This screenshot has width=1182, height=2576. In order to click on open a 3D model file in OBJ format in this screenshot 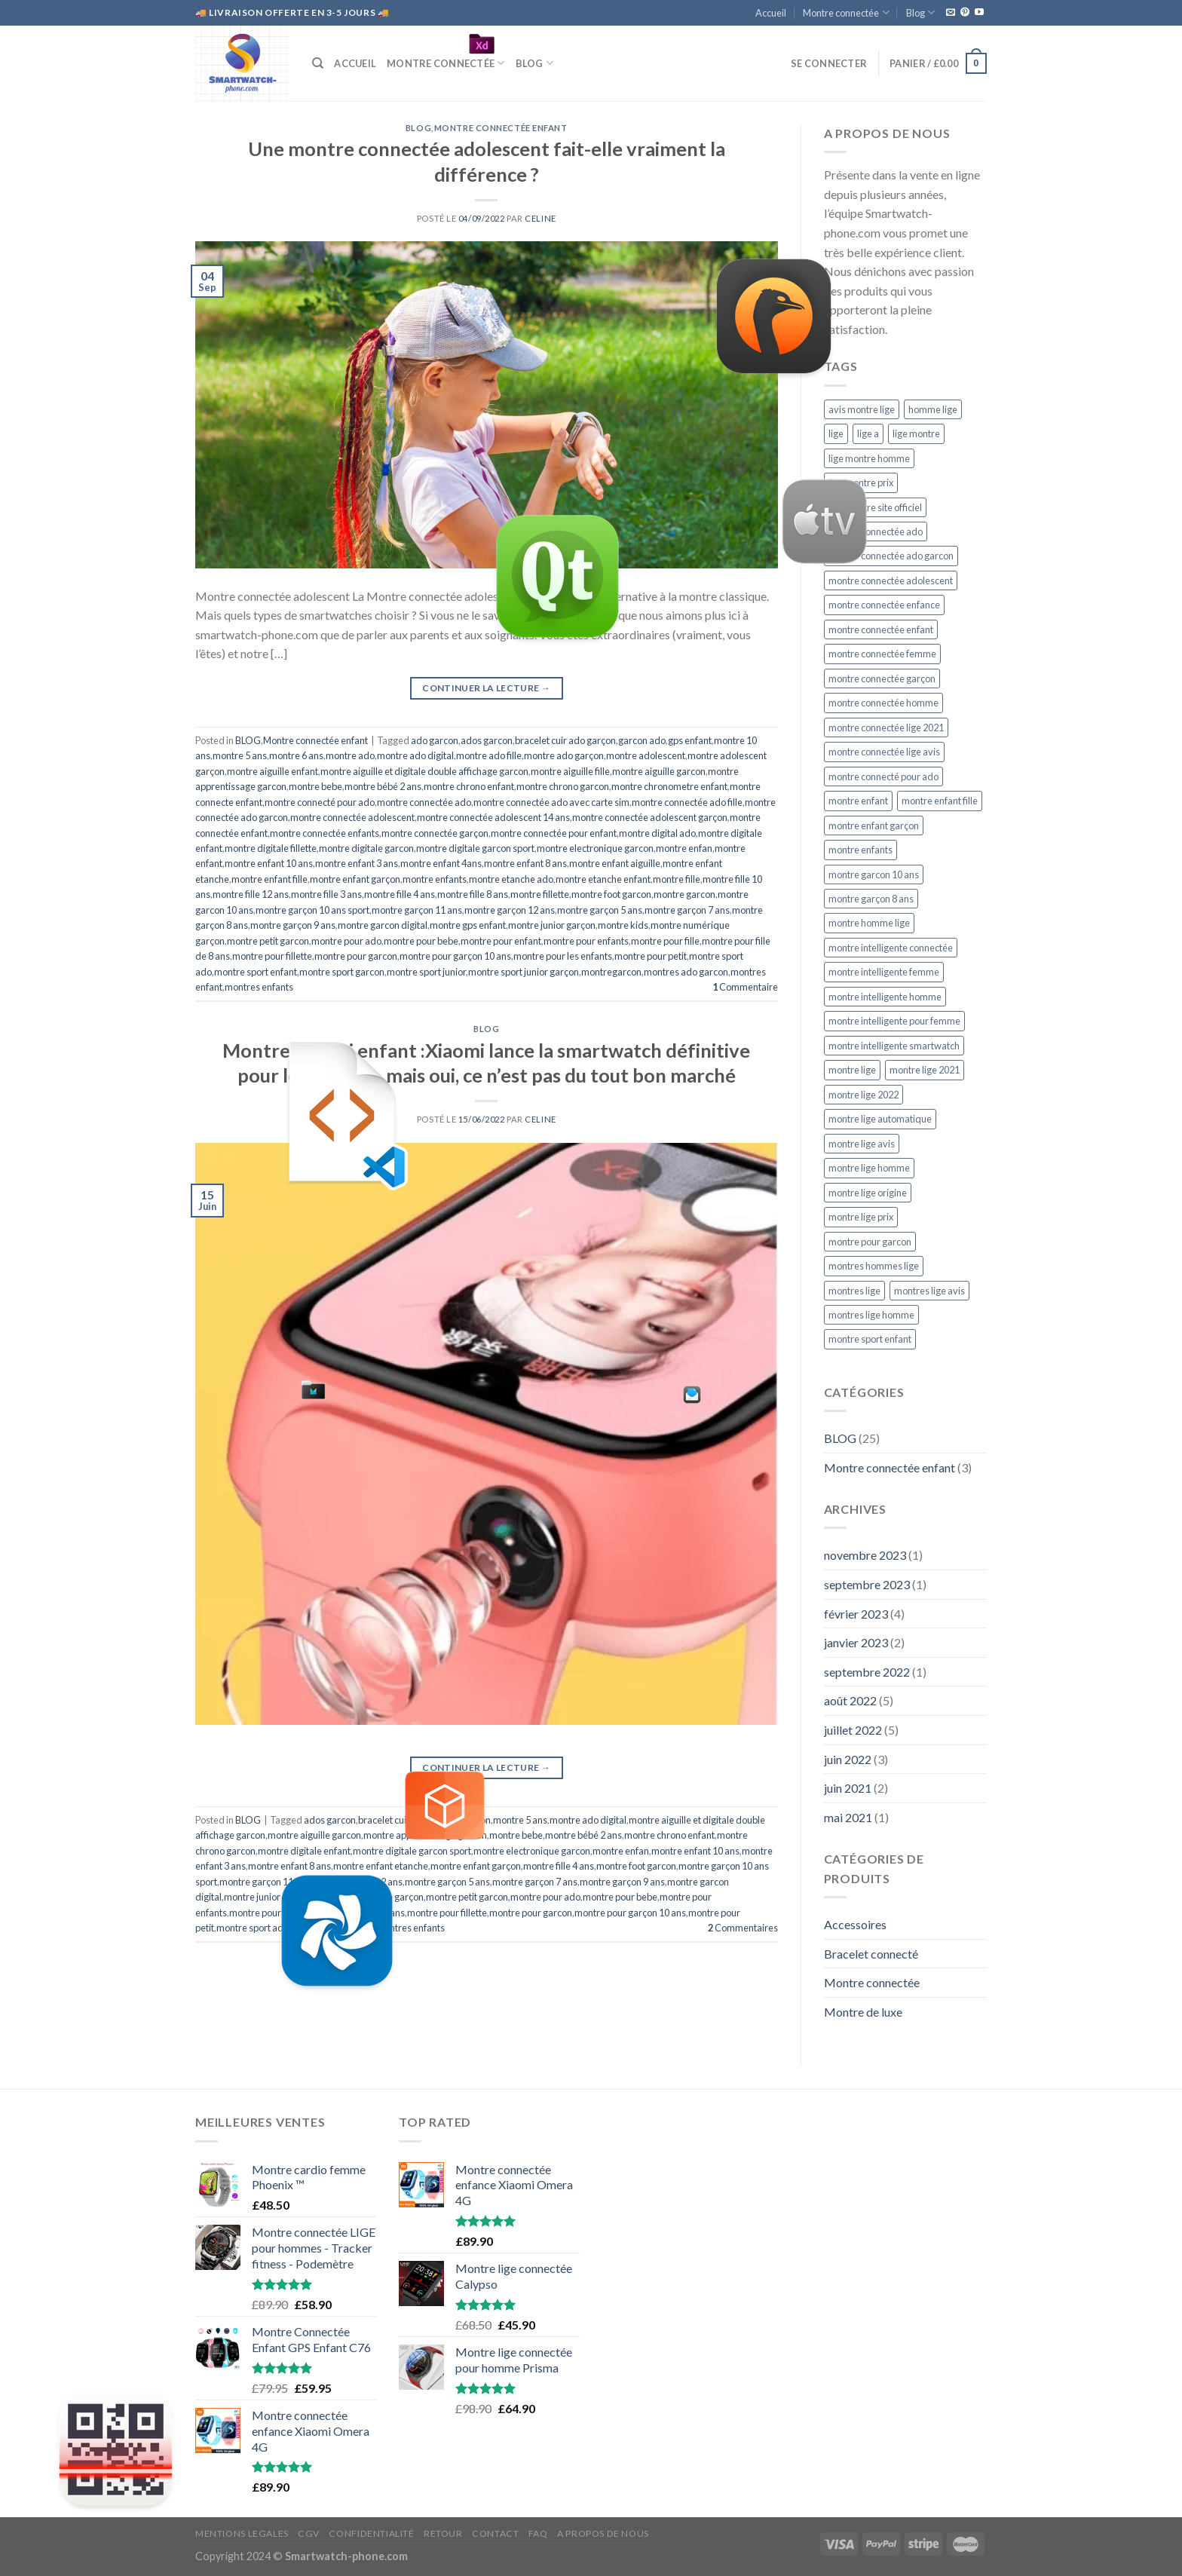, I will do `click(445, 1803)`.